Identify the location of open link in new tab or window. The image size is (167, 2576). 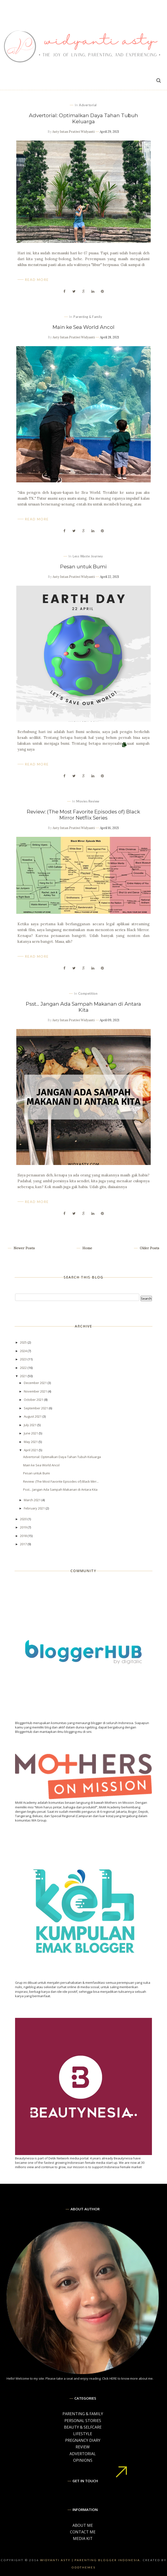
(121, 2472).